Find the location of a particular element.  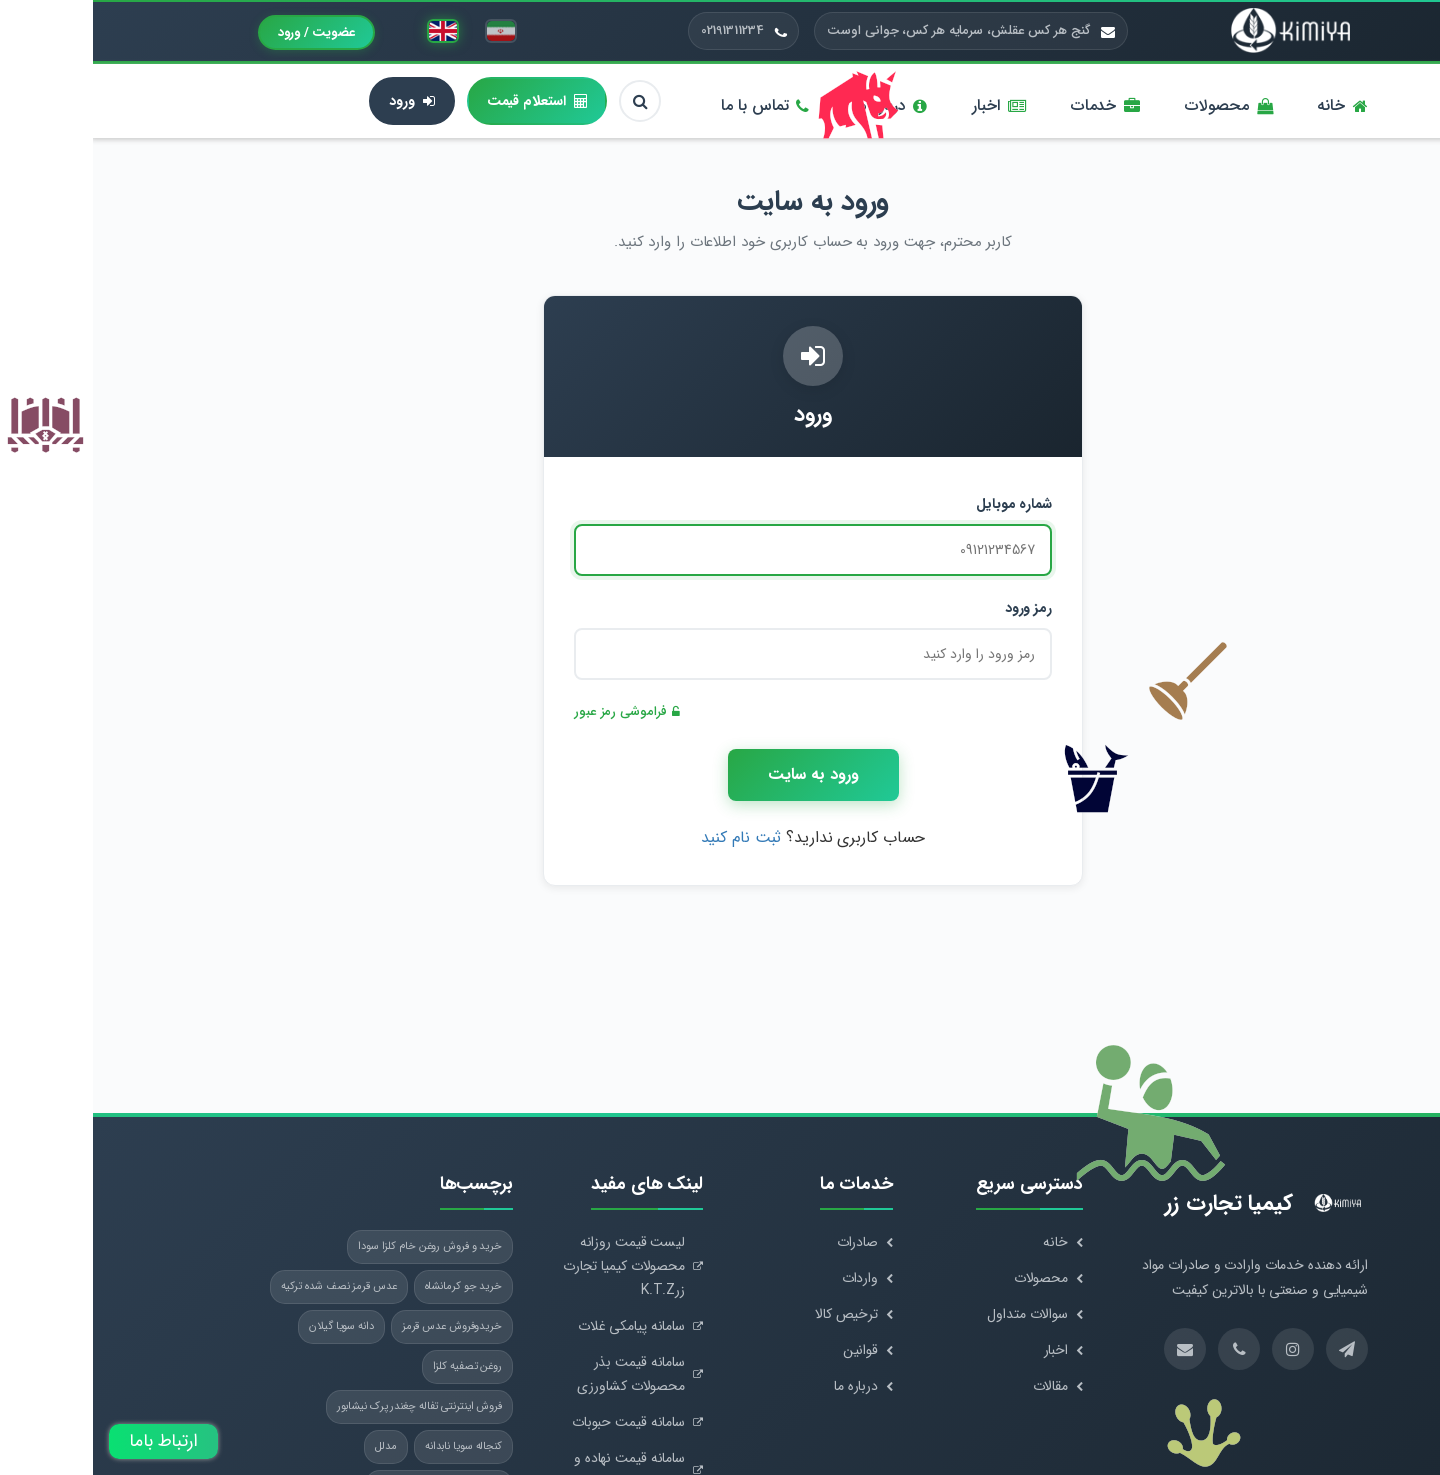

select boar character or unit in game is located at coordinates (858, 103).